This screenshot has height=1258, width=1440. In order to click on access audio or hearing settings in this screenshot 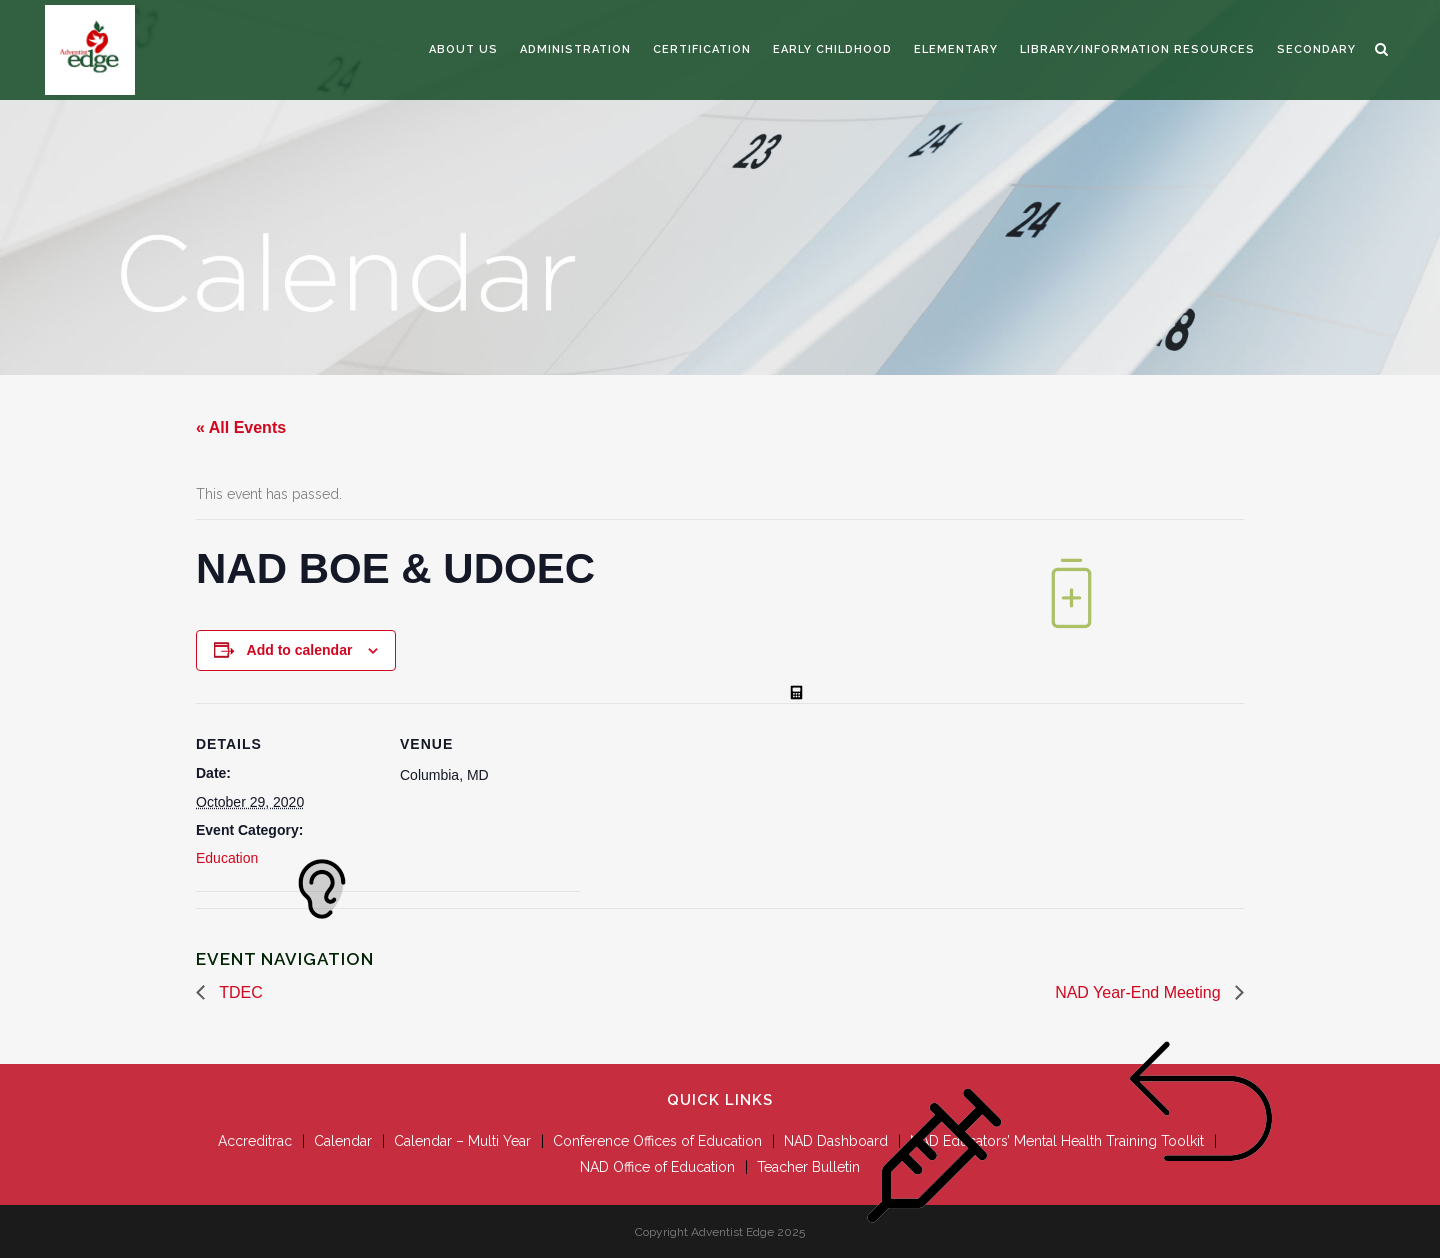, I will do `click(322, 889)`.